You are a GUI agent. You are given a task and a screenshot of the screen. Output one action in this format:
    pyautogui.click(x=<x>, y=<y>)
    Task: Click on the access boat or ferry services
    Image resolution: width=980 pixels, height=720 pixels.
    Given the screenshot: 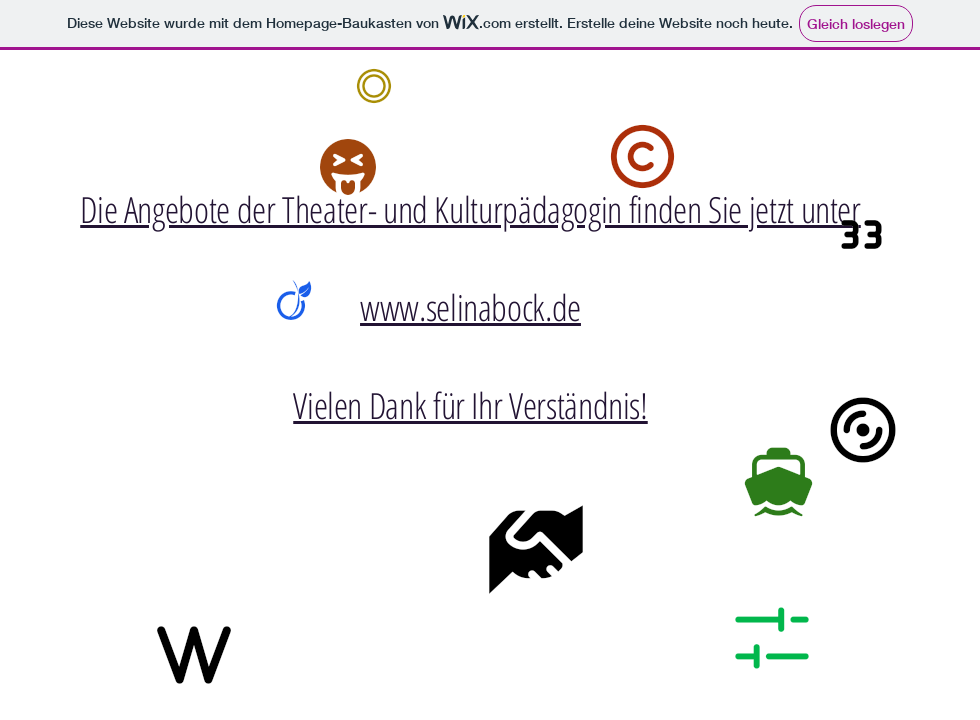 What is the action you would take?
    pyautogui.click(x=778, y=482)
    